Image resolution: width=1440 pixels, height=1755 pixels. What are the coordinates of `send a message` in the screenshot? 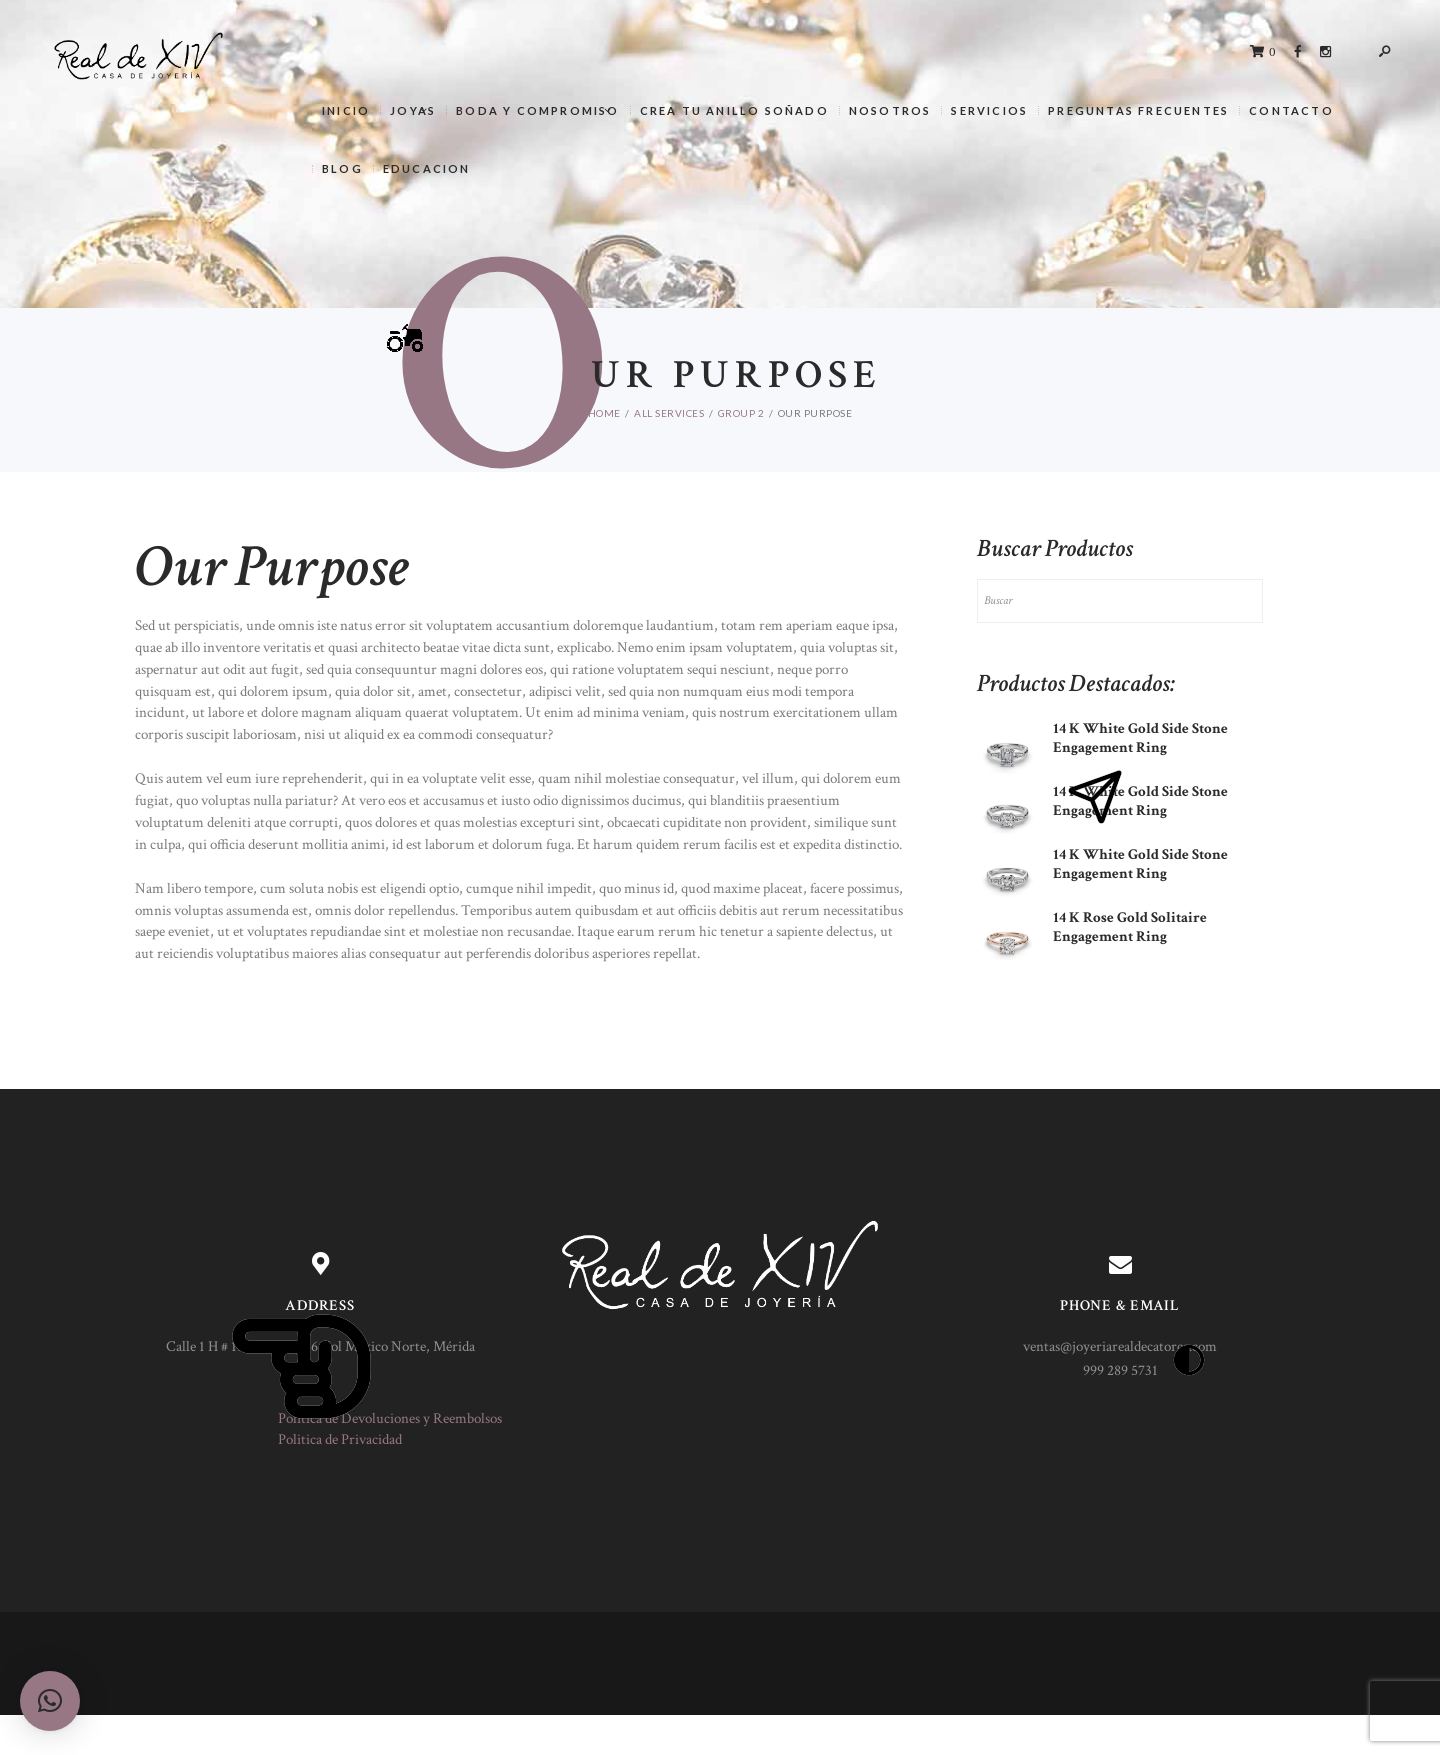 It's located at (1094, 797).